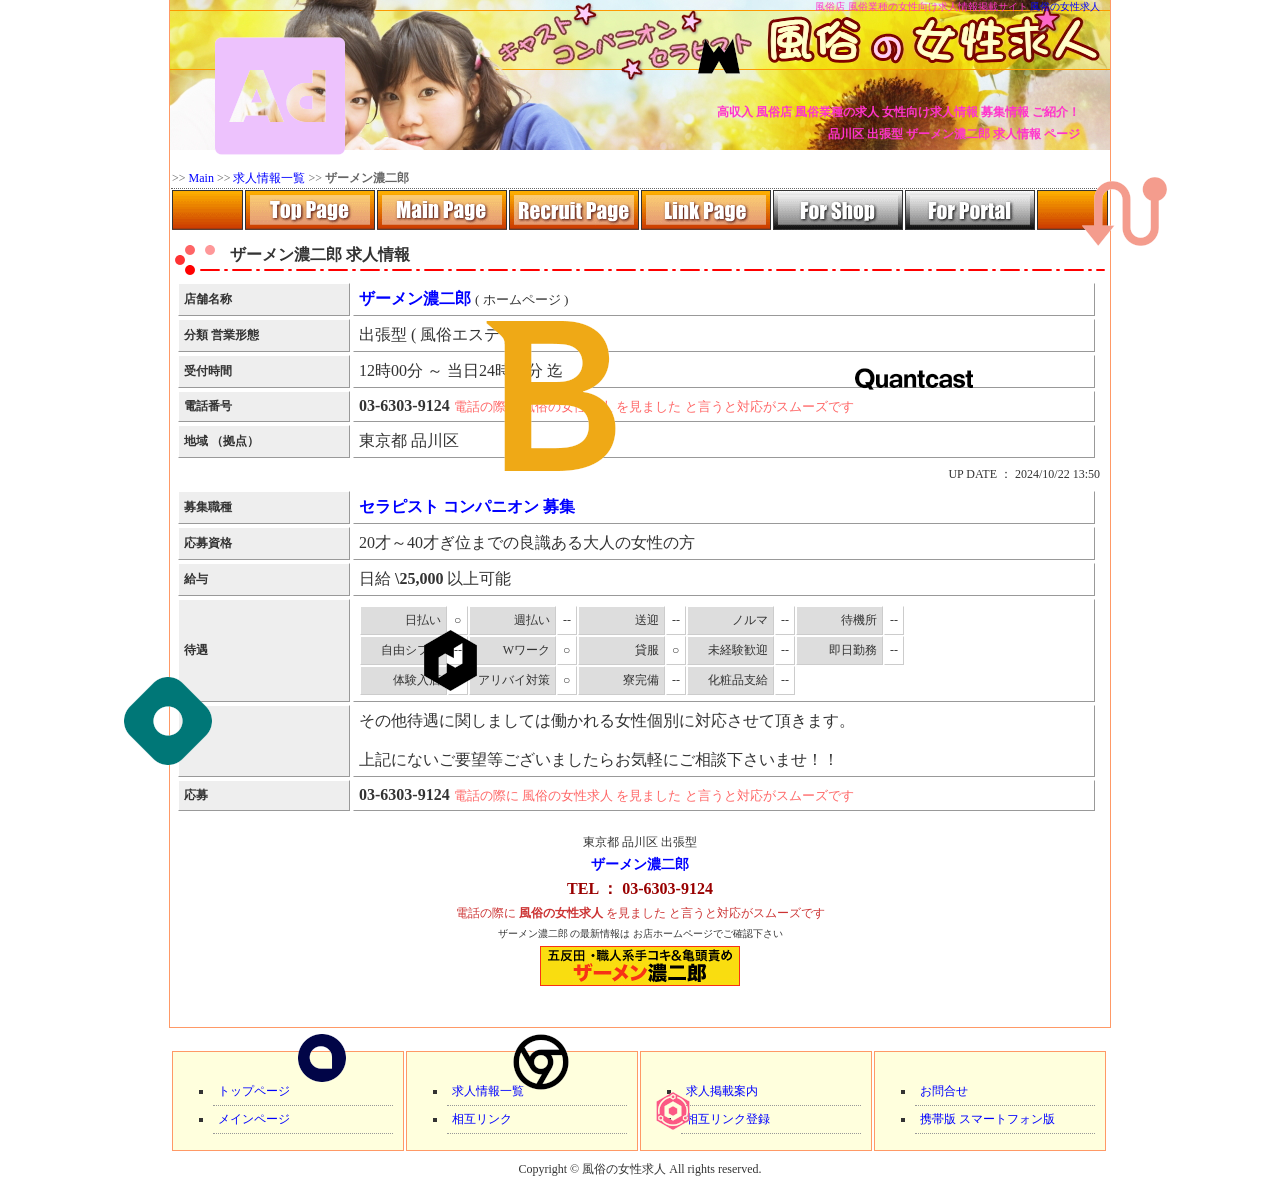 Image resolution: width=1280 pixels, height=1188 pixels. Describe the element at coordinates (322, 1058) in the screenshot. I see `open chatwoot customer support platform` at that location.